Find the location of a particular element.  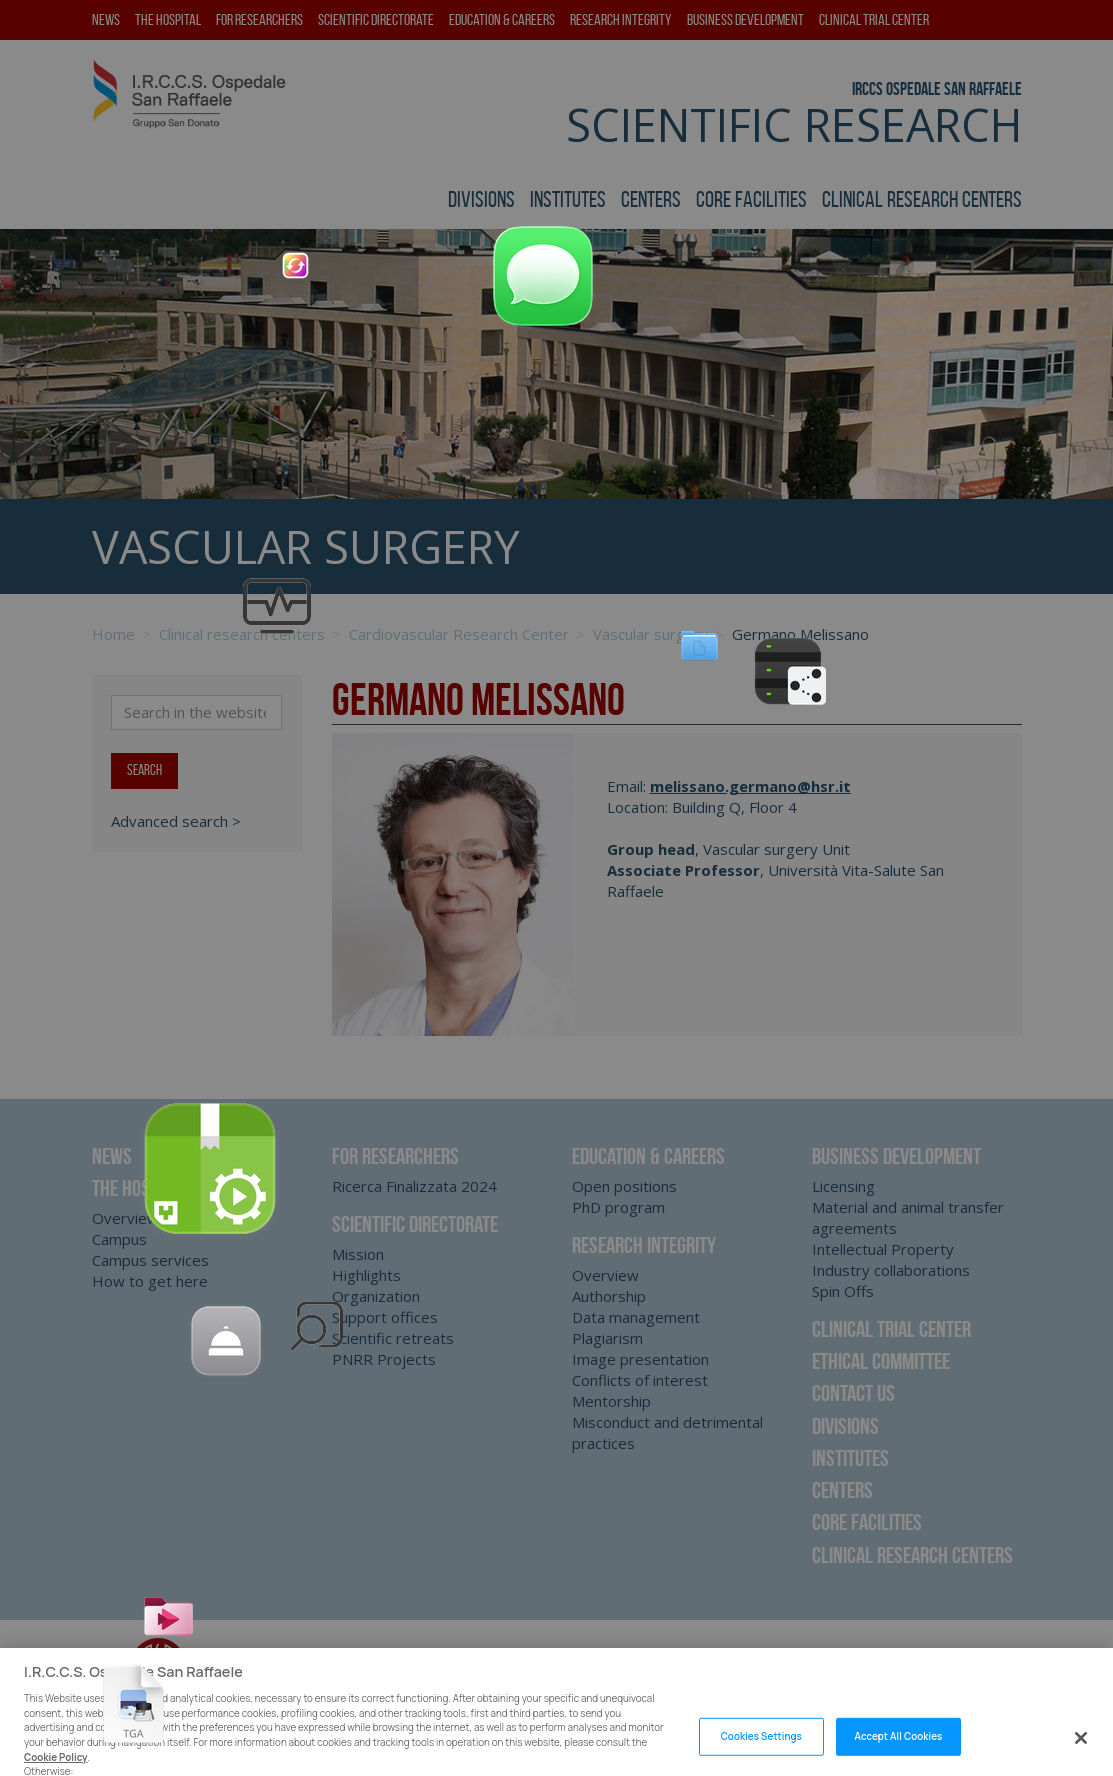

manage software packages and installations is located at coordinates (210, 1171).